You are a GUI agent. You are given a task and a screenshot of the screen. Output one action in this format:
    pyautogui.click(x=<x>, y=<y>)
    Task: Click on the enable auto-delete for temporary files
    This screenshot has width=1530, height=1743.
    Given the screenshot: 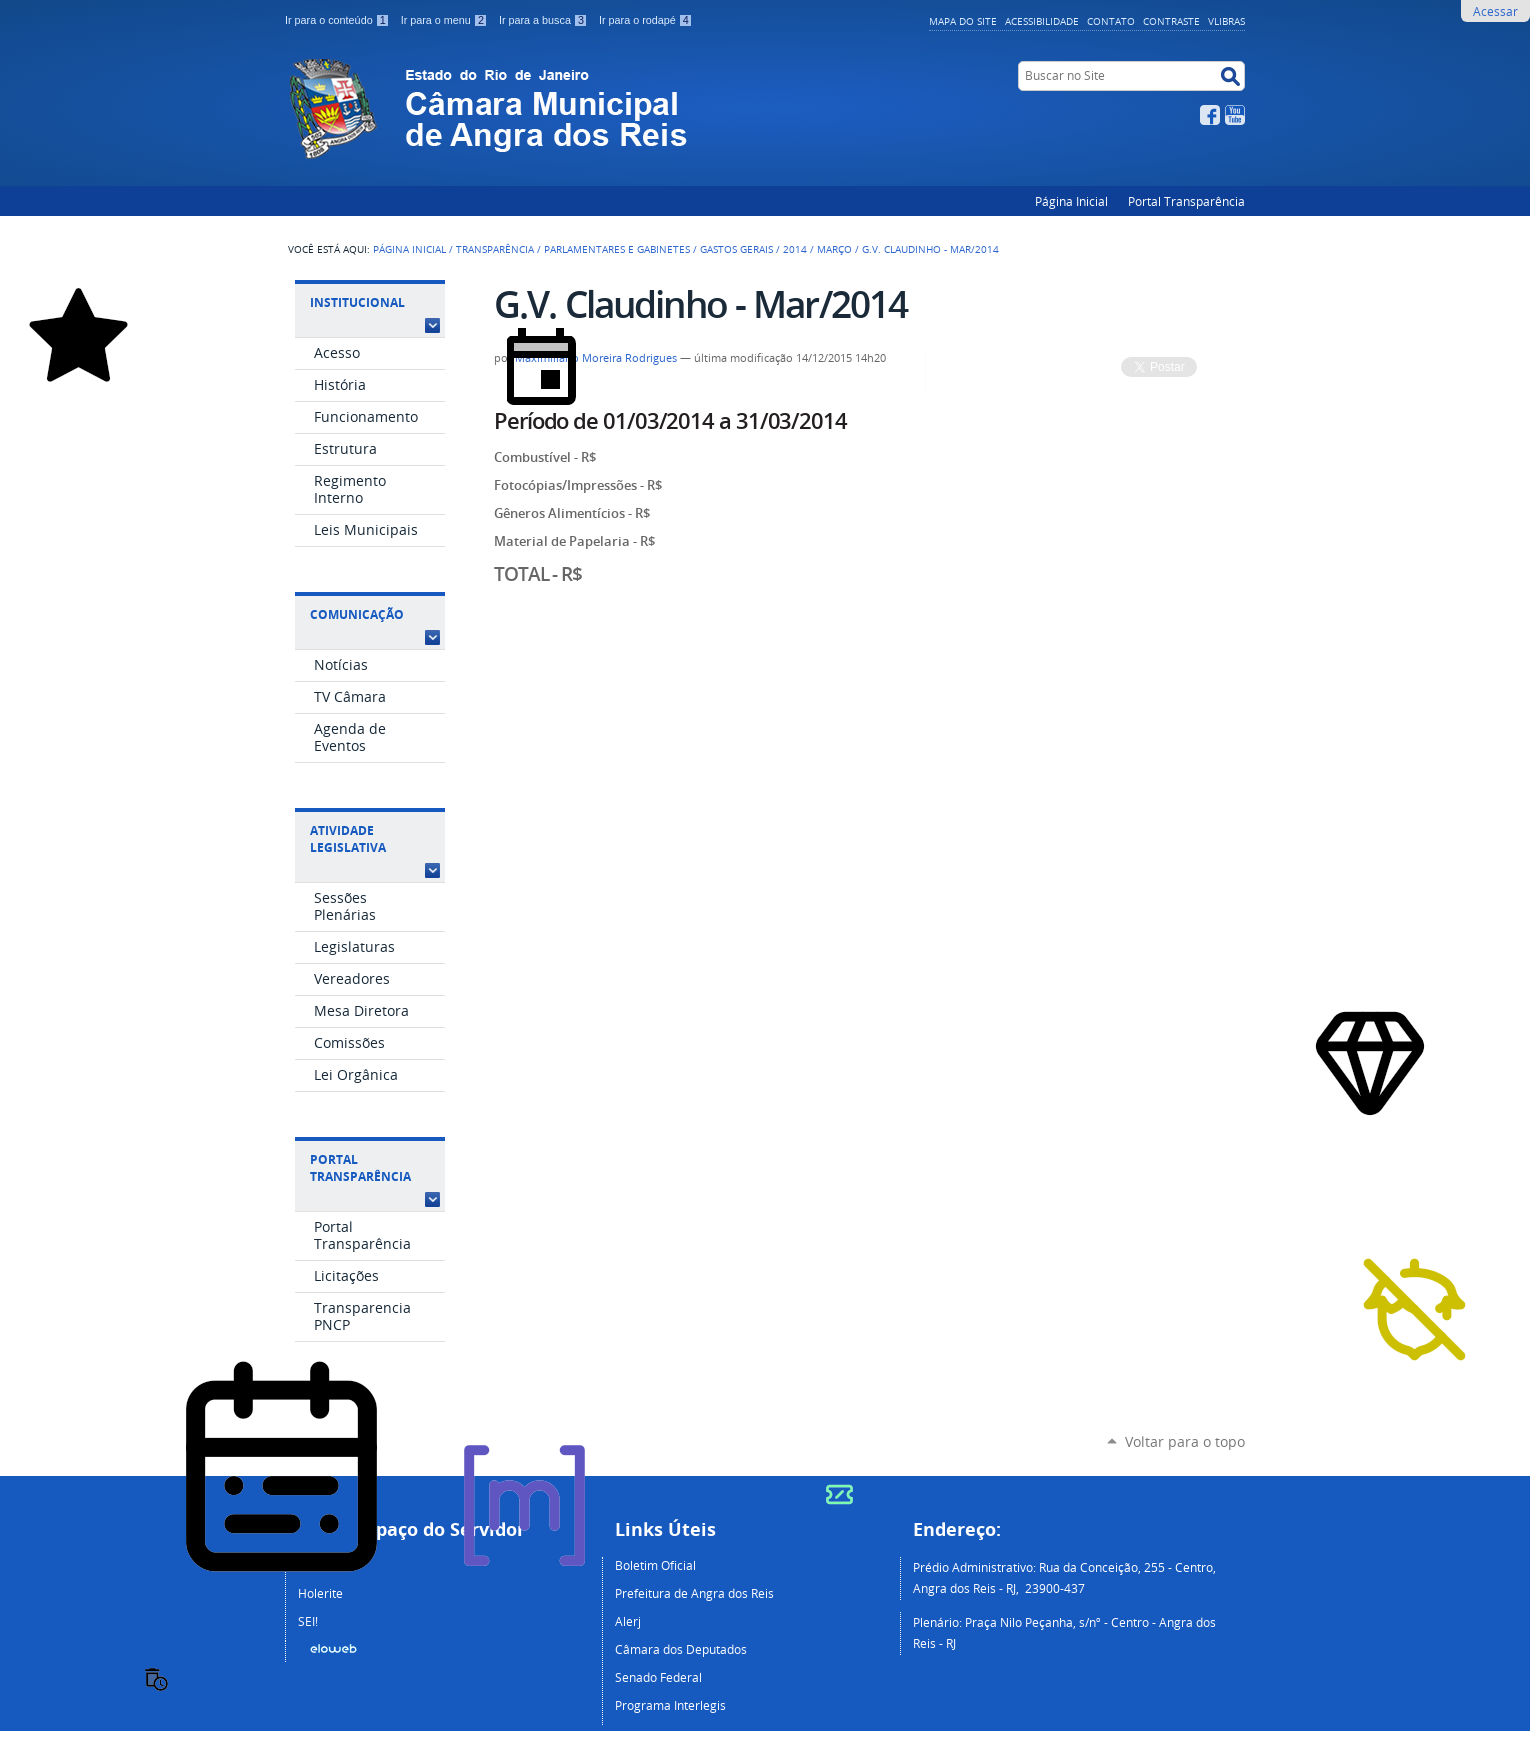 What is the action you would take?
    pyautogui.click(x=156, y=1679)
    